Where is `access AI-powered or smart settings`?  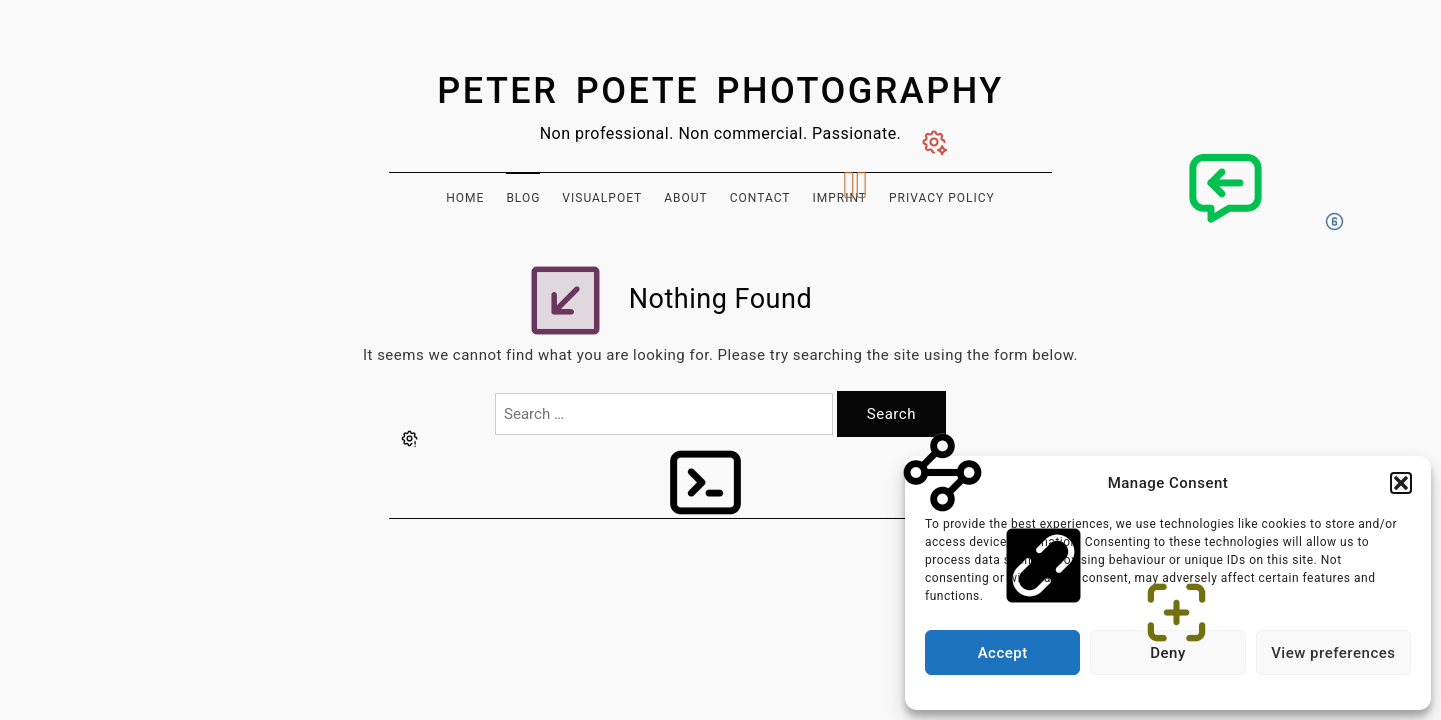
access AI-powered or smart settings is located at coordinates (934, 142).